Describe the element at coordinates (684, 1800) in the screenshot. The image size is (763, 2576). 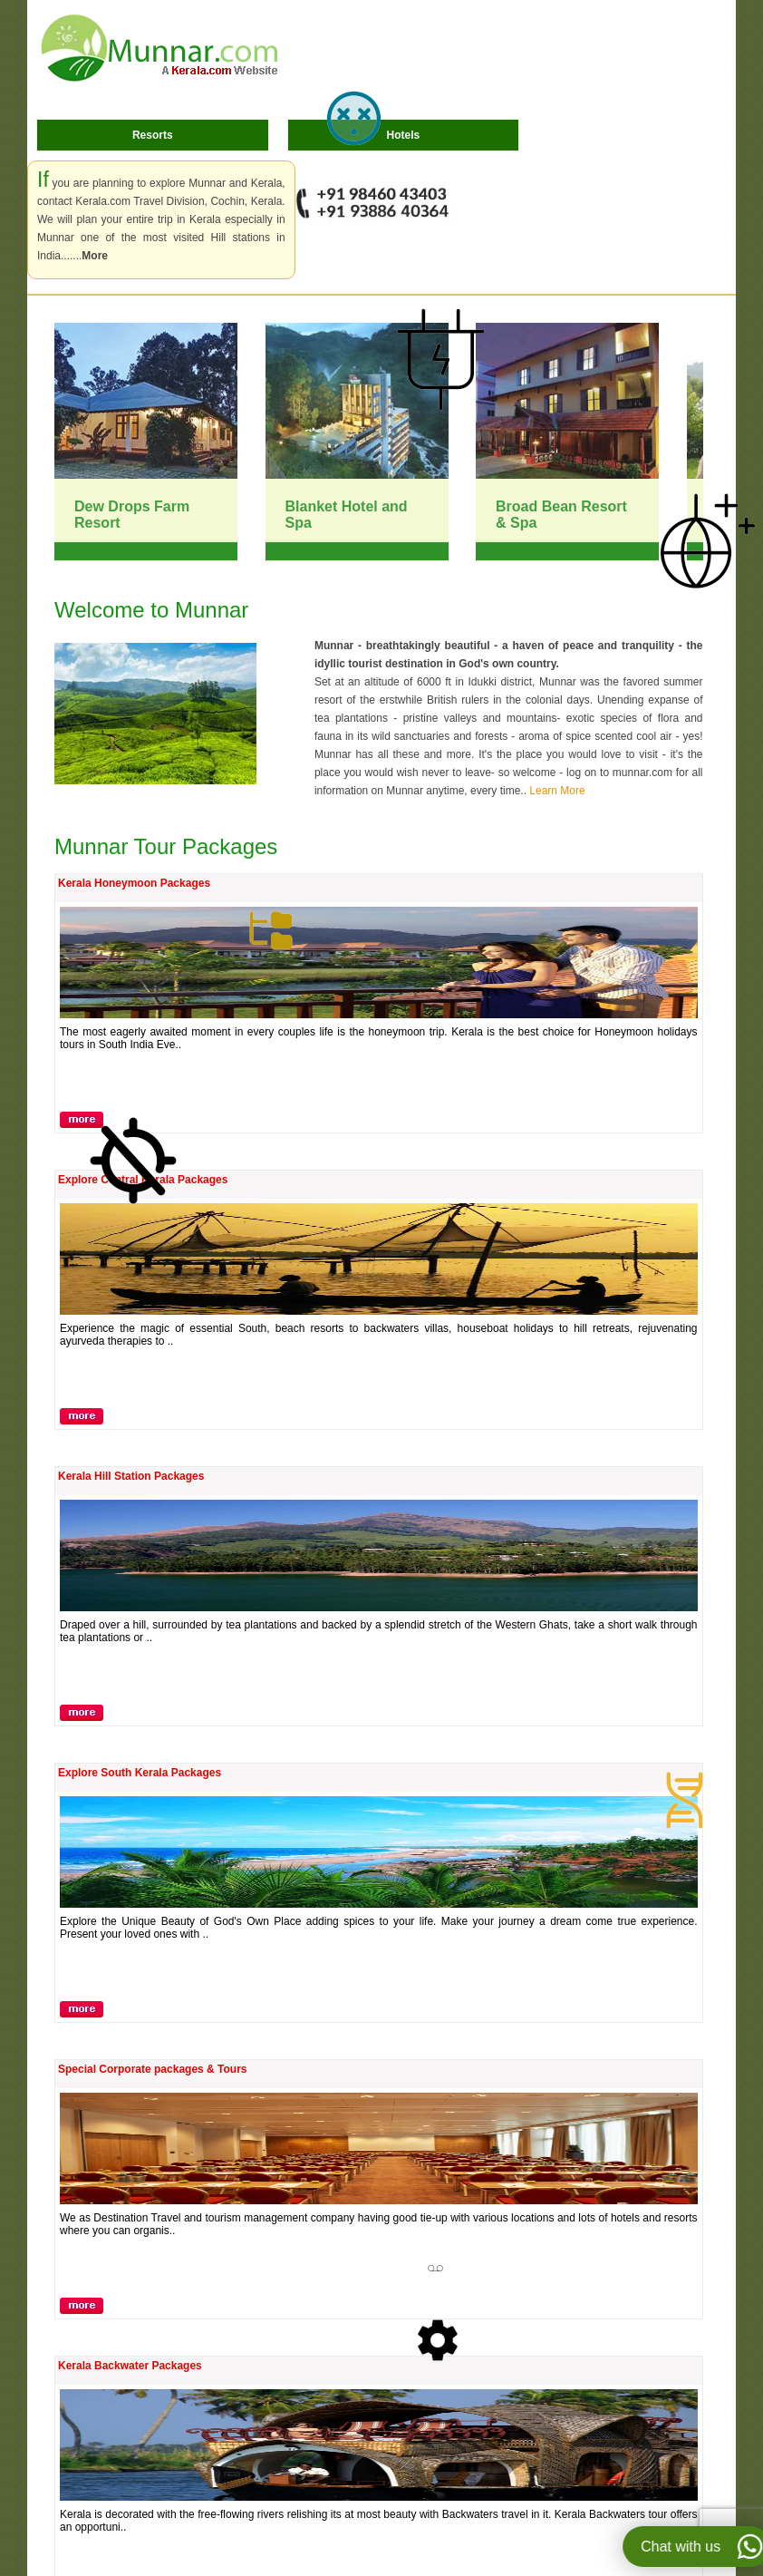
I see `access genetic or biological information` at that location.